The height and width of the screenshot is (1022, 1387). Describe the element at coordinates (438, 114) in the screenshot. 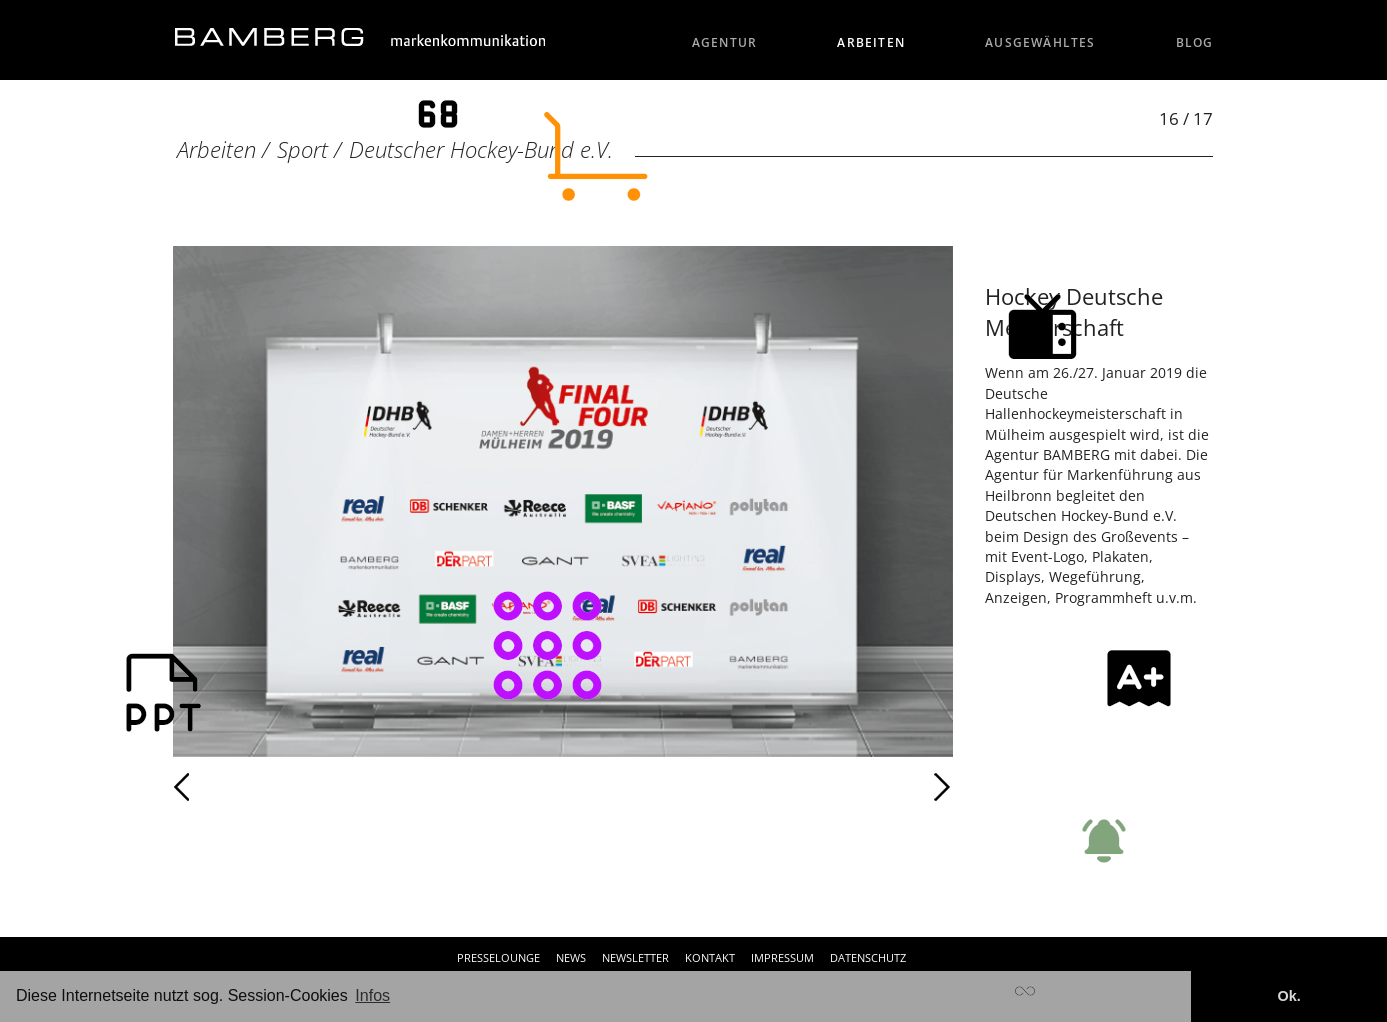

I see `displays the number 68 as a label or count indicator` at that location.